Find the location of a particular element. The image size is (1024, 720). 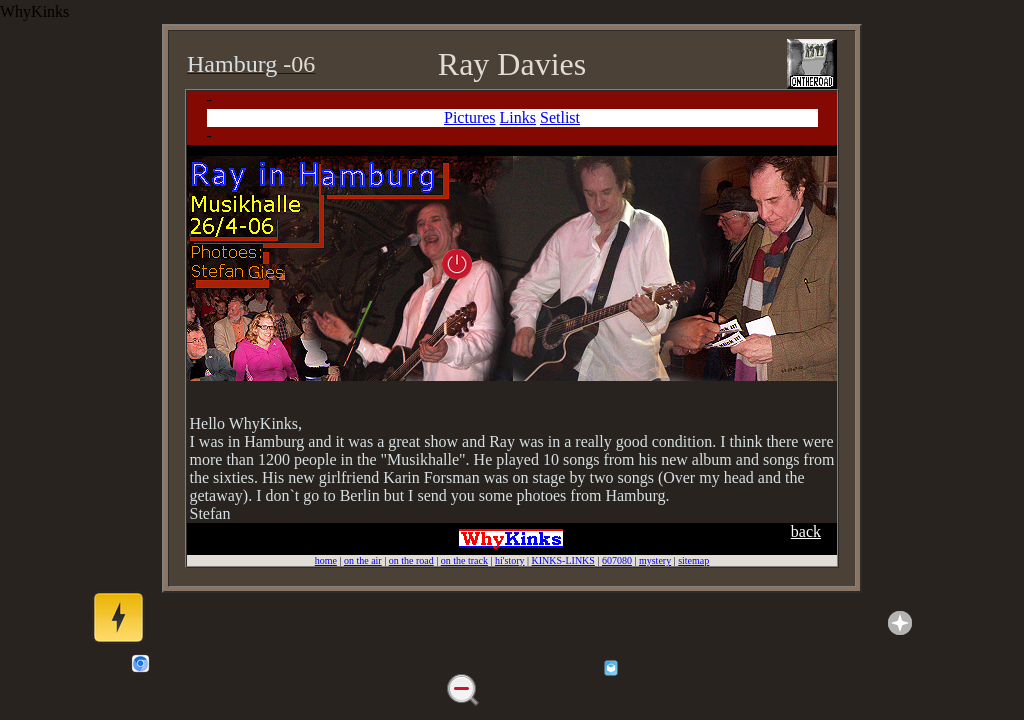

open power management settings is located at coordinates (118, 617).